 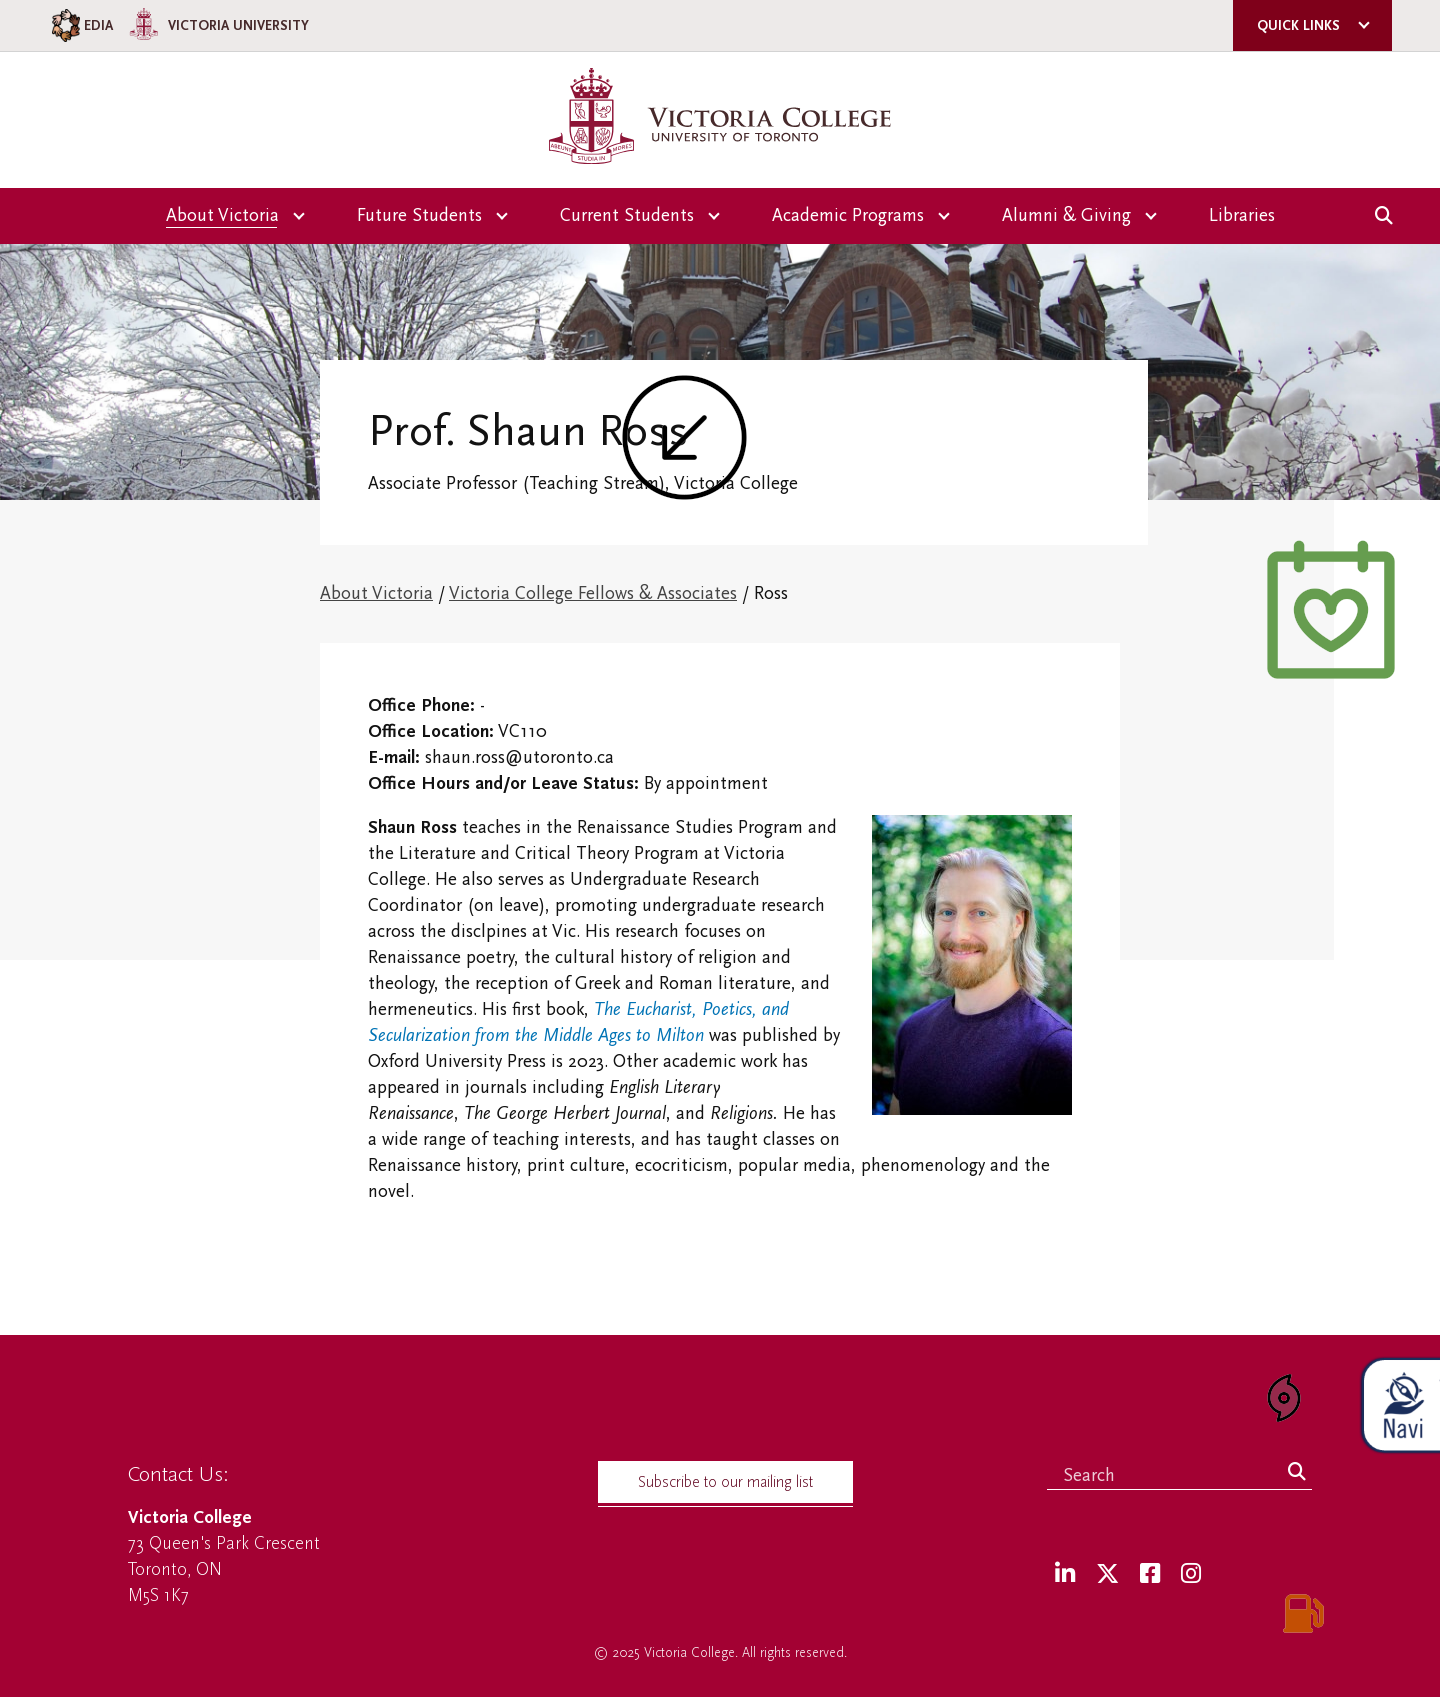 What do you see at coordinates (1284, 1398) in the screenshot?
I see `indicates severe weather alert or hurricane warning` at bounding box center [1284, 1398].